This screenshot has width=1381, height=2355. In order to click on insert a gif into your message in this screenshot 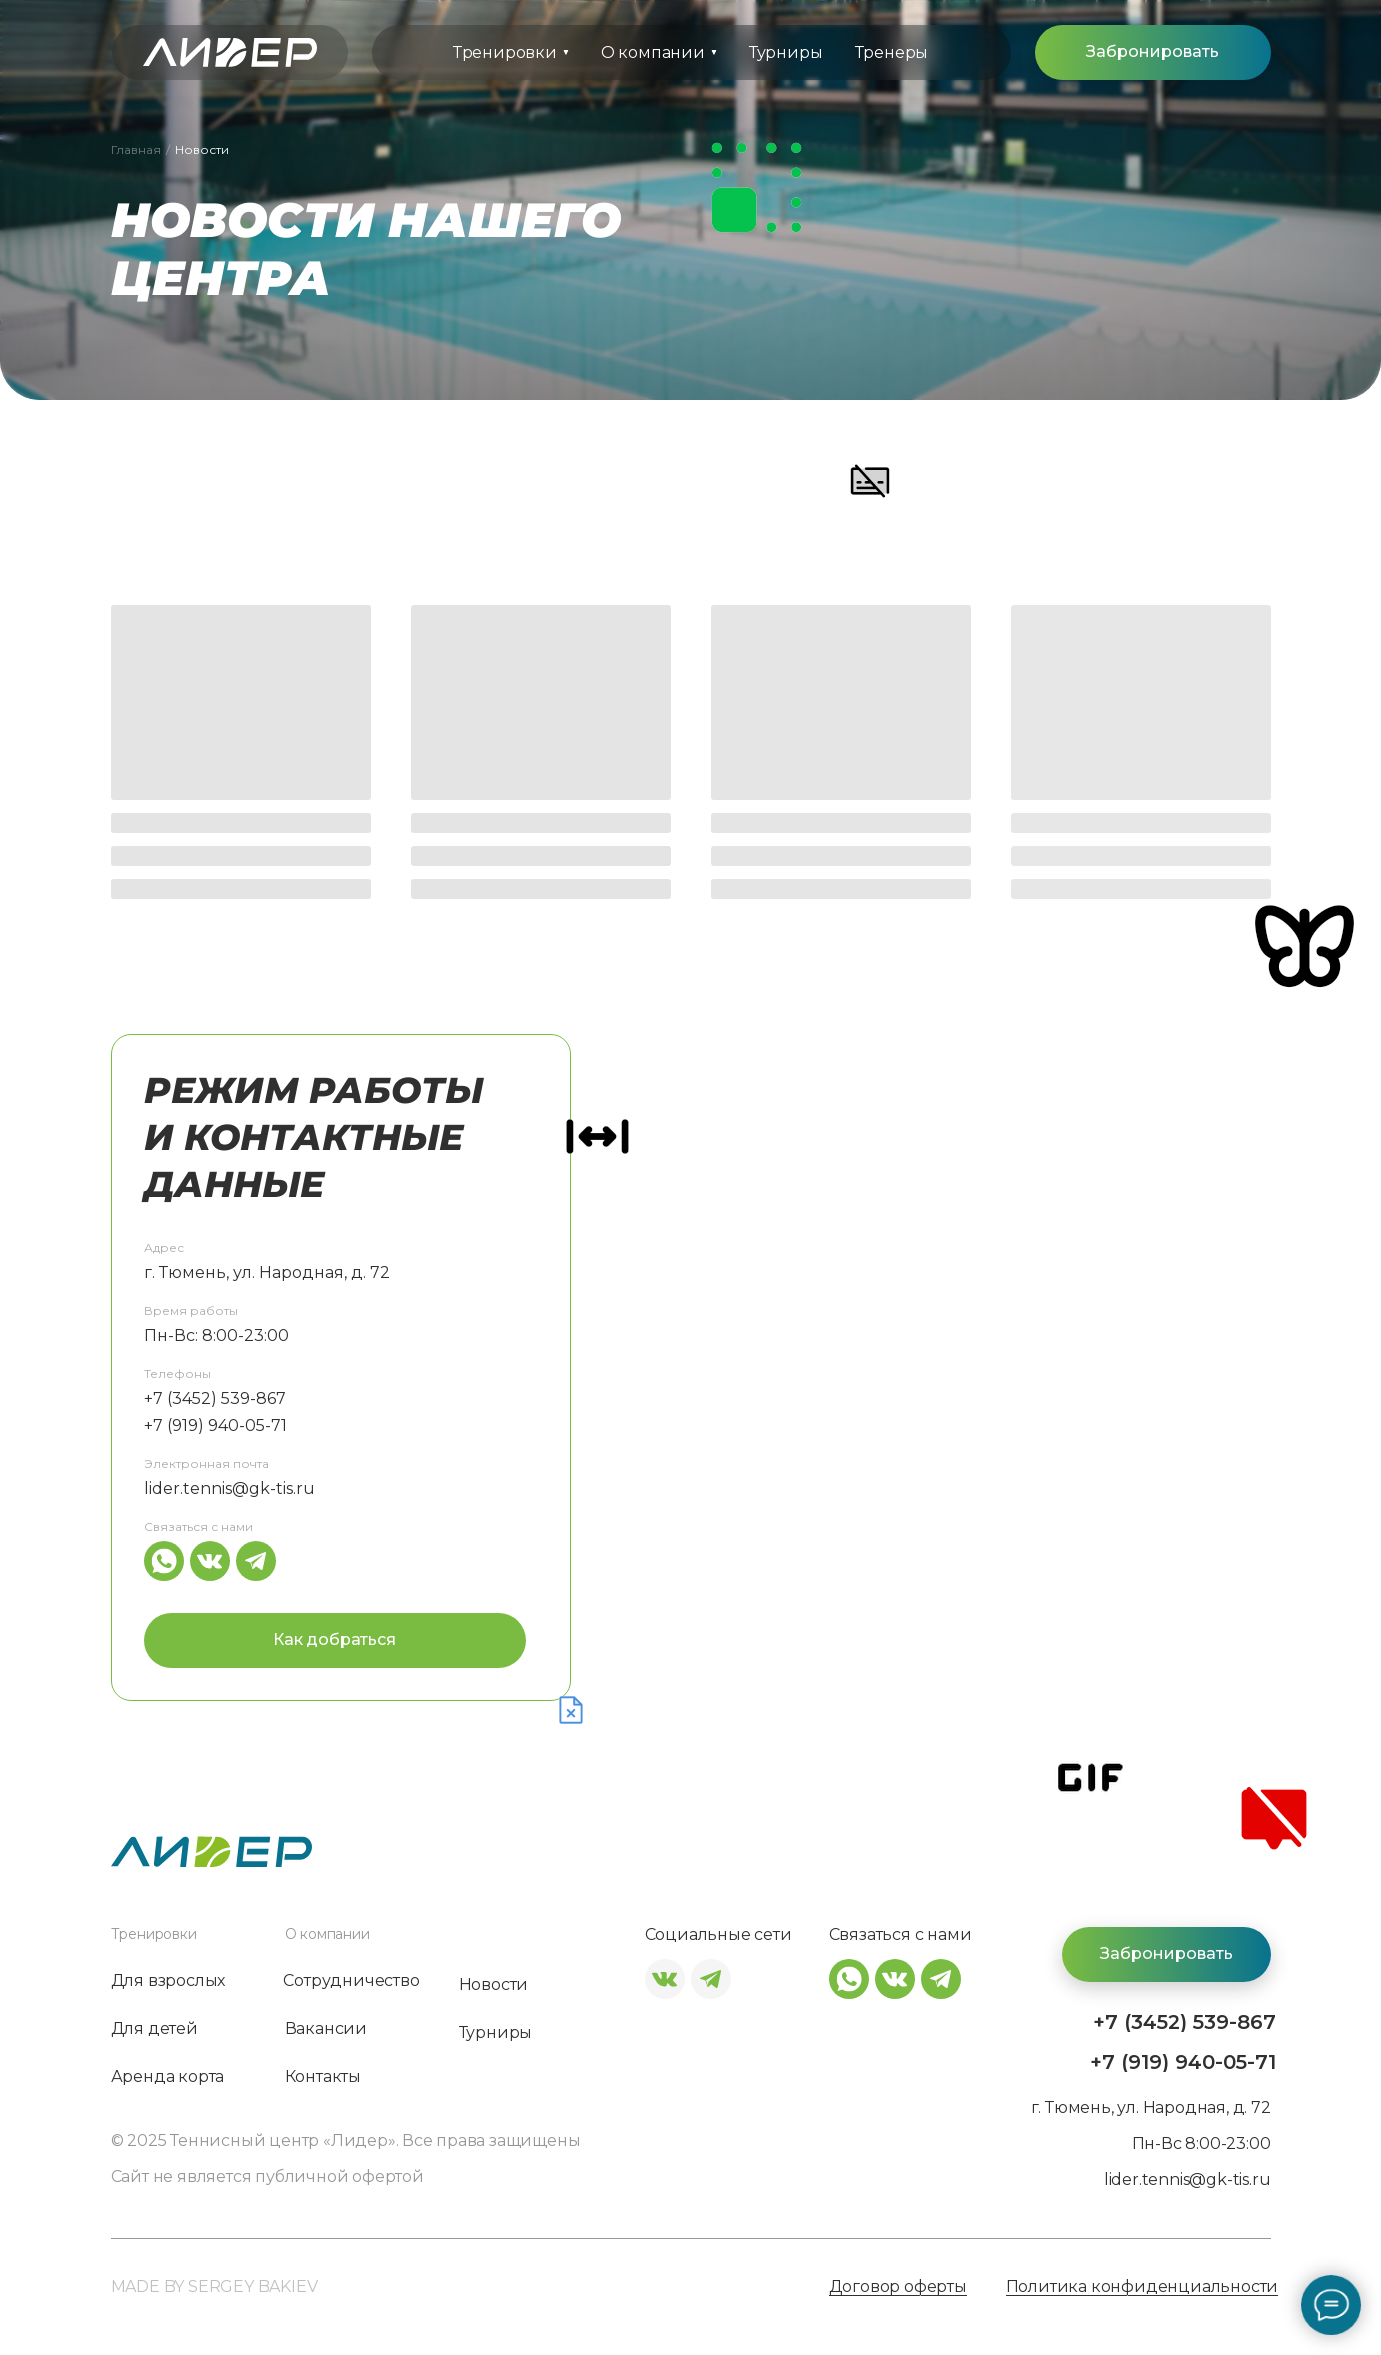, I will do `click(1090, 1777)`.